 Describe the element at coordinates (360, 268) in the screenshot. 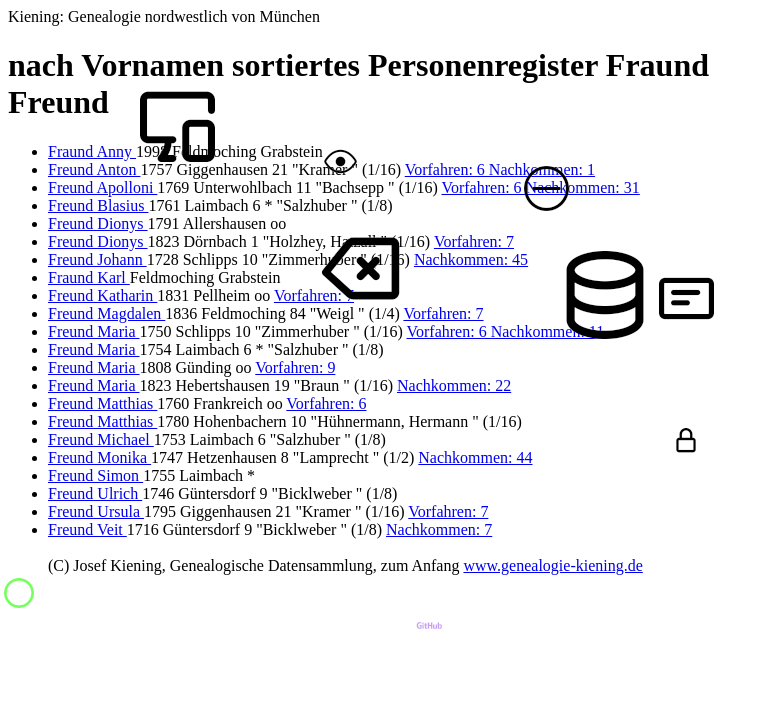

I see `delete the previous character` at that location.